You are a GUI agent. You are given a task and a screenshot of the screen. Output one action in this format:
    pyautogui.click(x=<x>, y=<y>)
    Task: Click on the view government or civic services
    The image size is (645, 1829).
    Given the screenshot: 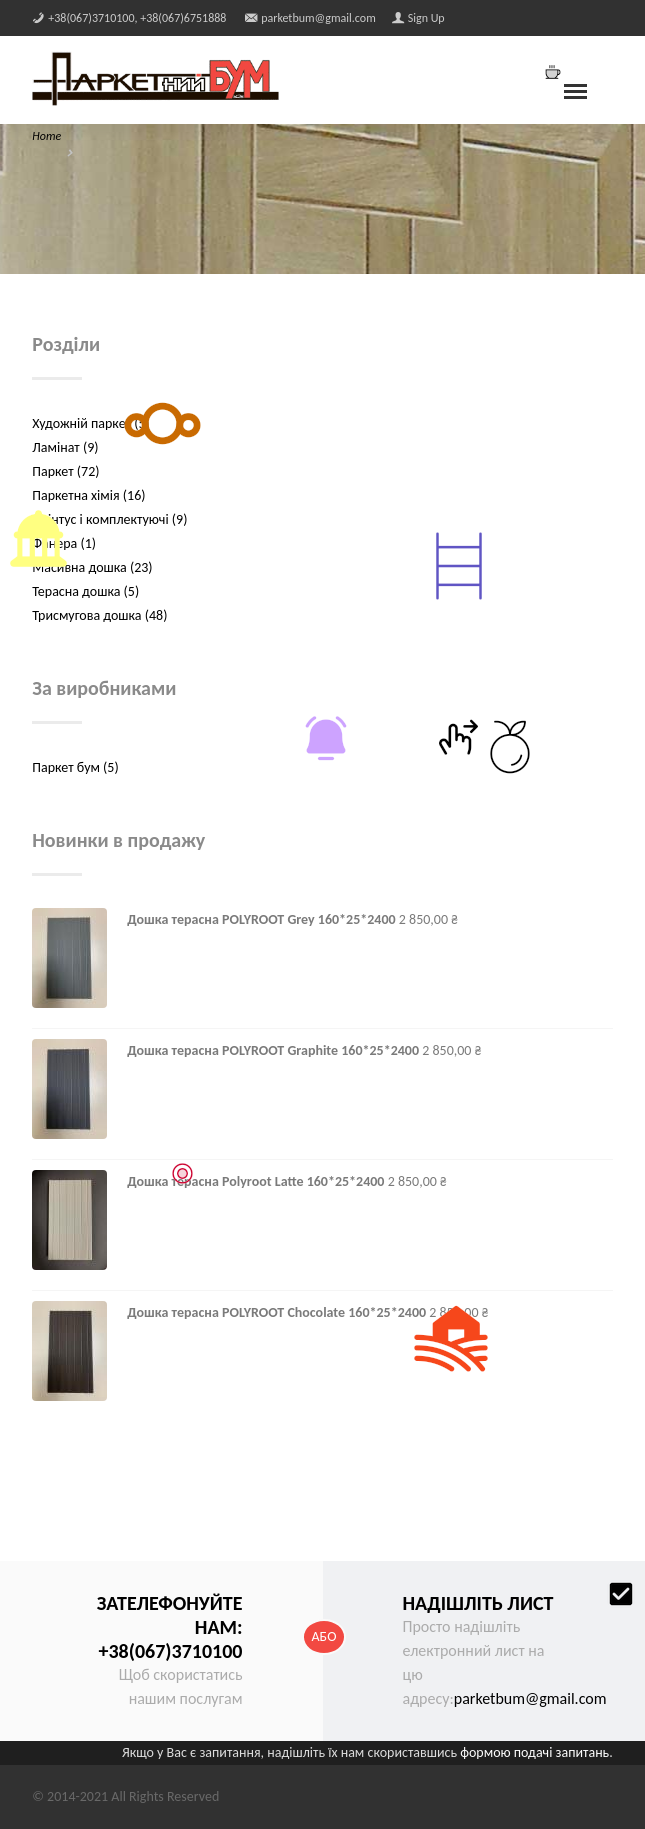 What is the action you would take?
    pyautogui.click(x=38, y=538)
    